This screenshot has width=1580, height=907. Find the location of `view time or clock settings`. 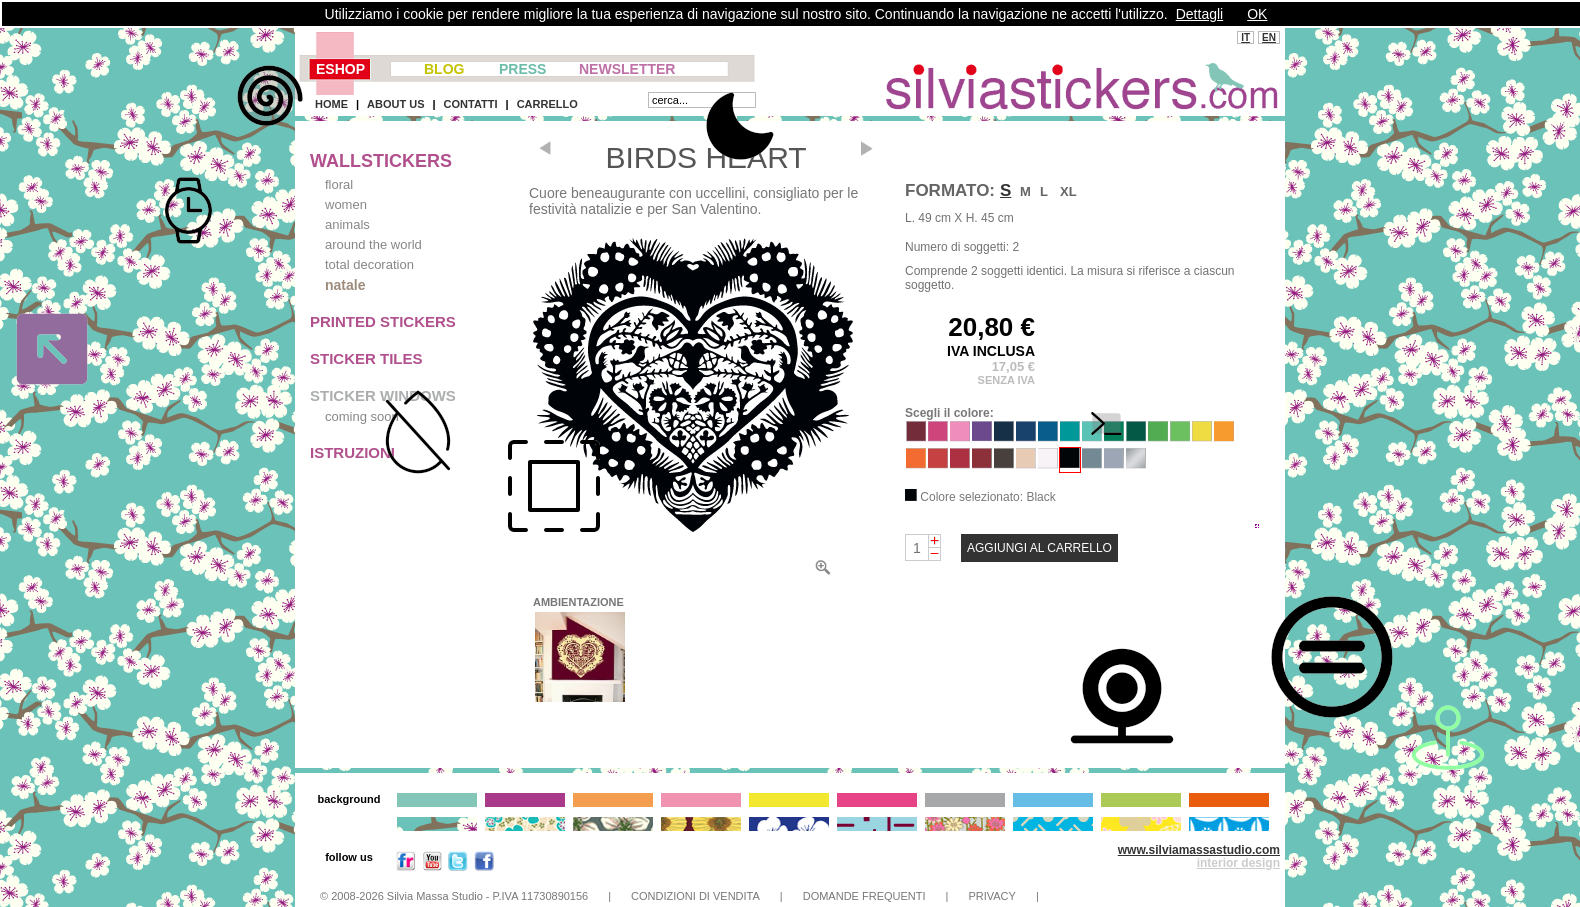

view time or clock settings is located at coordinates (188, 210).